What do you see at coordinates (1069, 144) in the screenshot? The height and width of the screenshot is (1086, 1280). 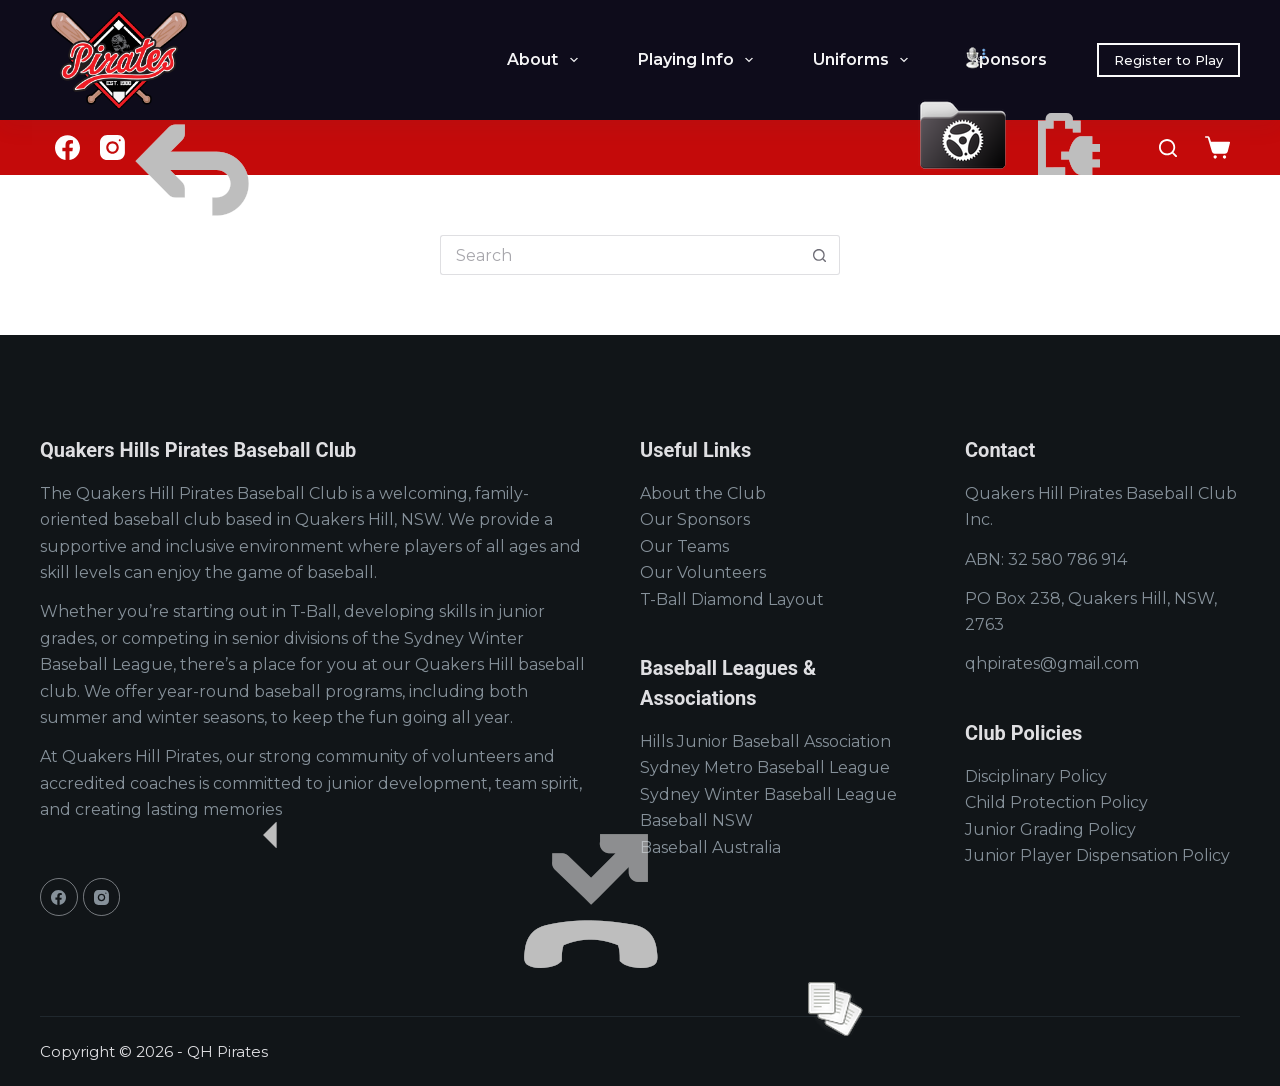 I see `access power management settings` at bounding box center [1069, 144].